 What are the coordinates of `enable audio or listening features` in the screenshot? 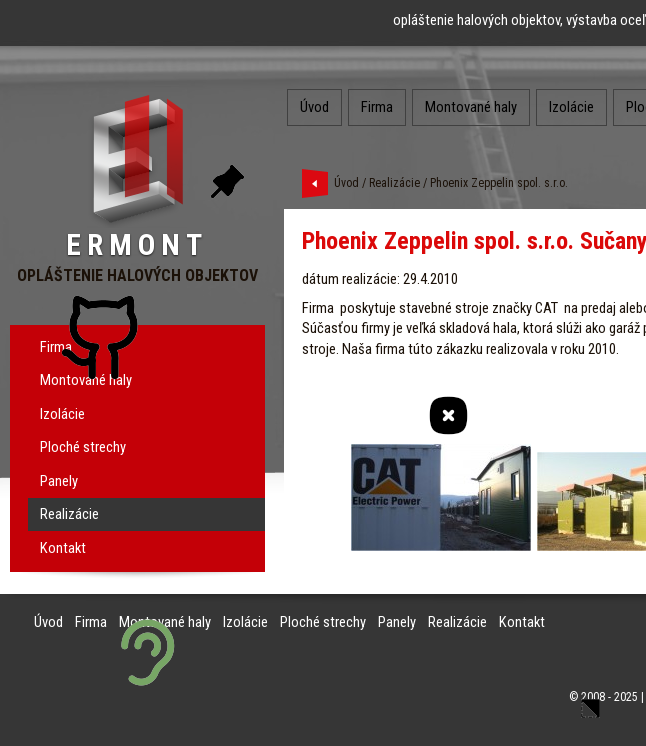 It's located at (144, 652).